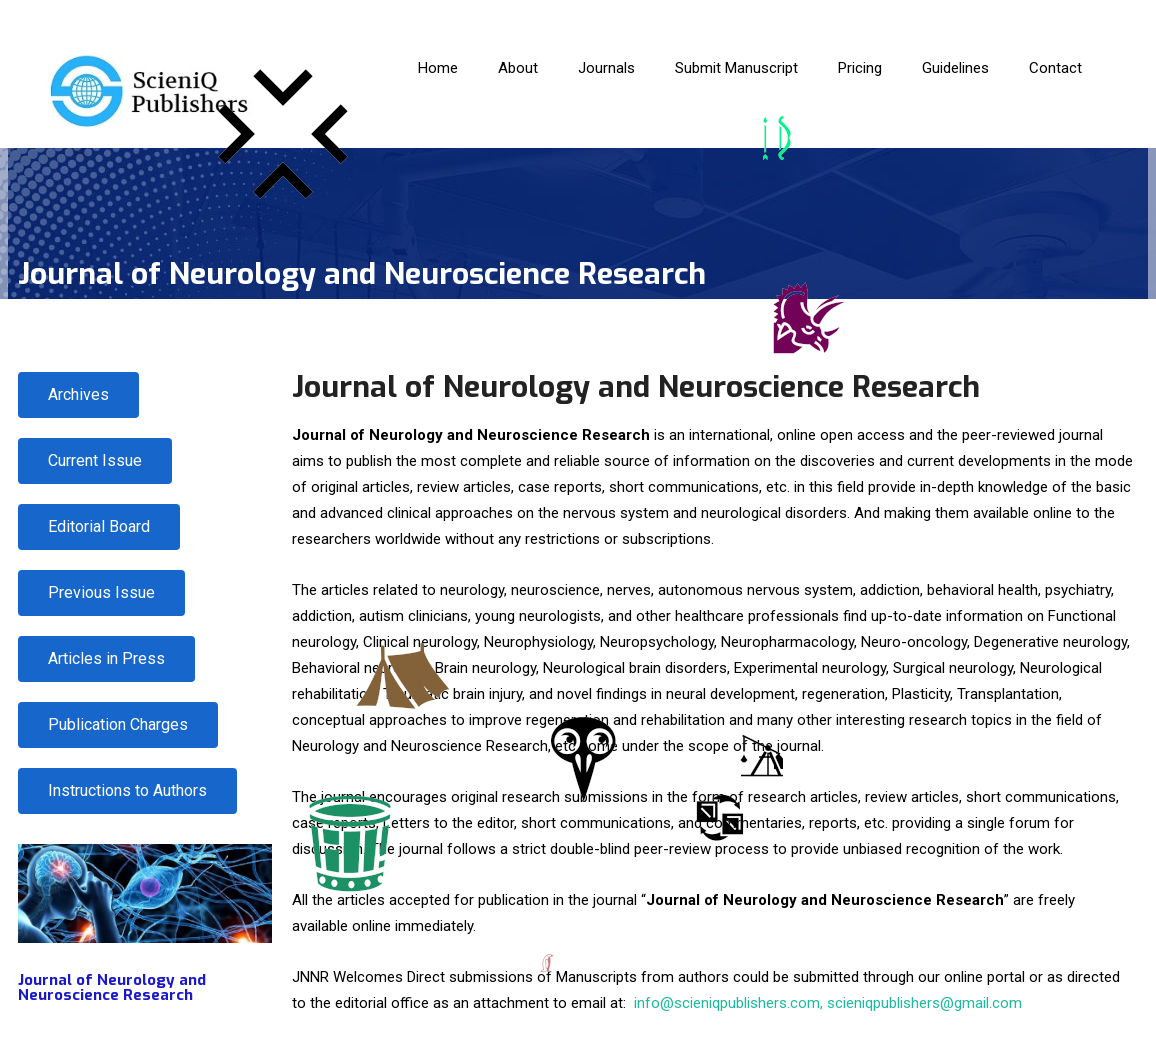 The width and height of the screenshot is (1156, 1051). Describe the element at coordinates (720, 818) in the screenshot. I see `initiate a trade or exchange between players` at that location.